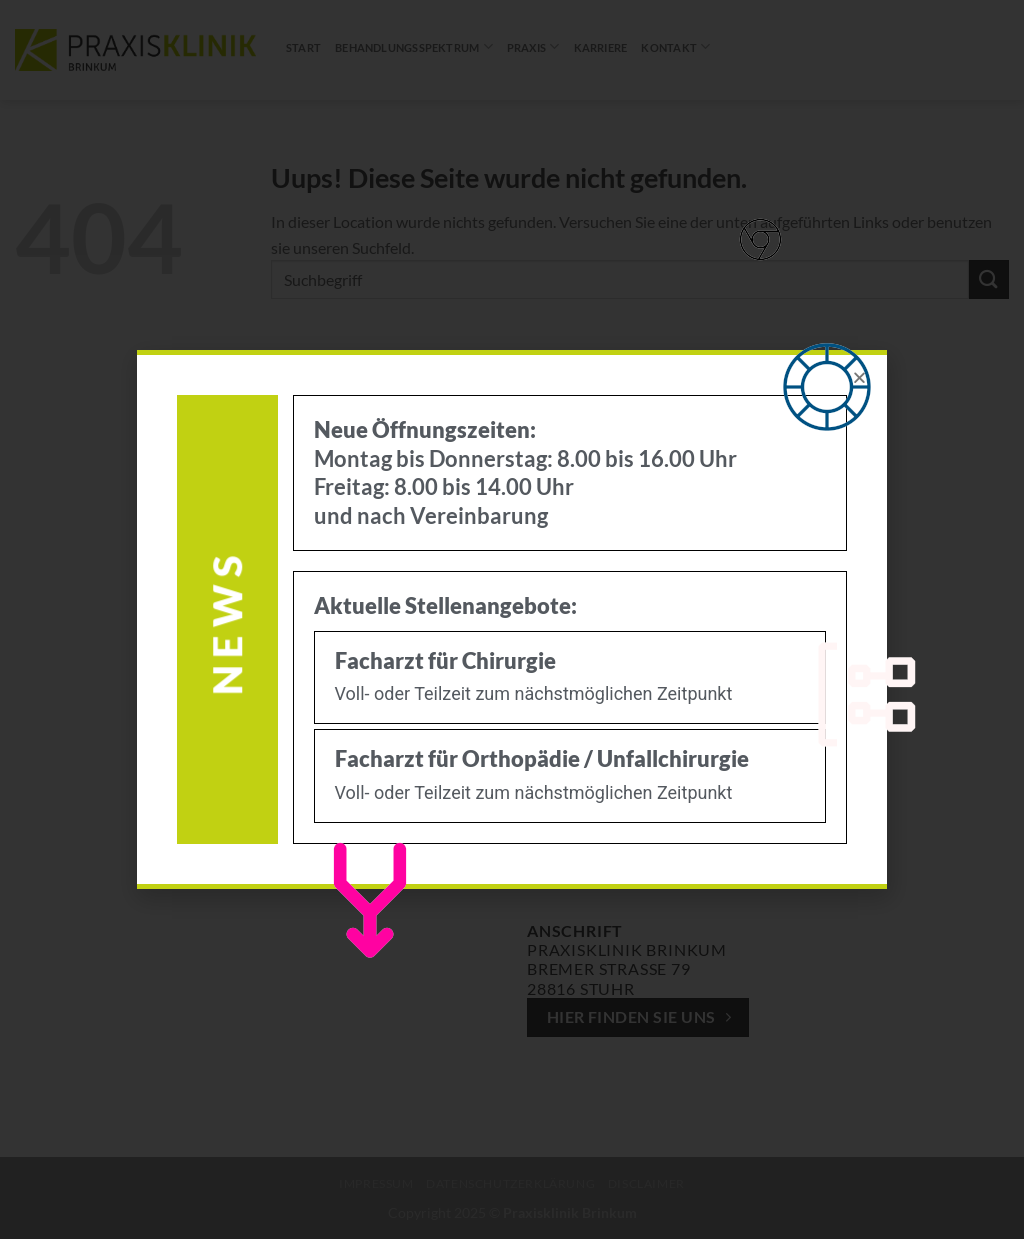 This screenshot has height=1239, width=1024. What do you see at coordinates (760, 239) in the screenshot?
I see `open Google Chrome browser` at bounding box center [760, 239].